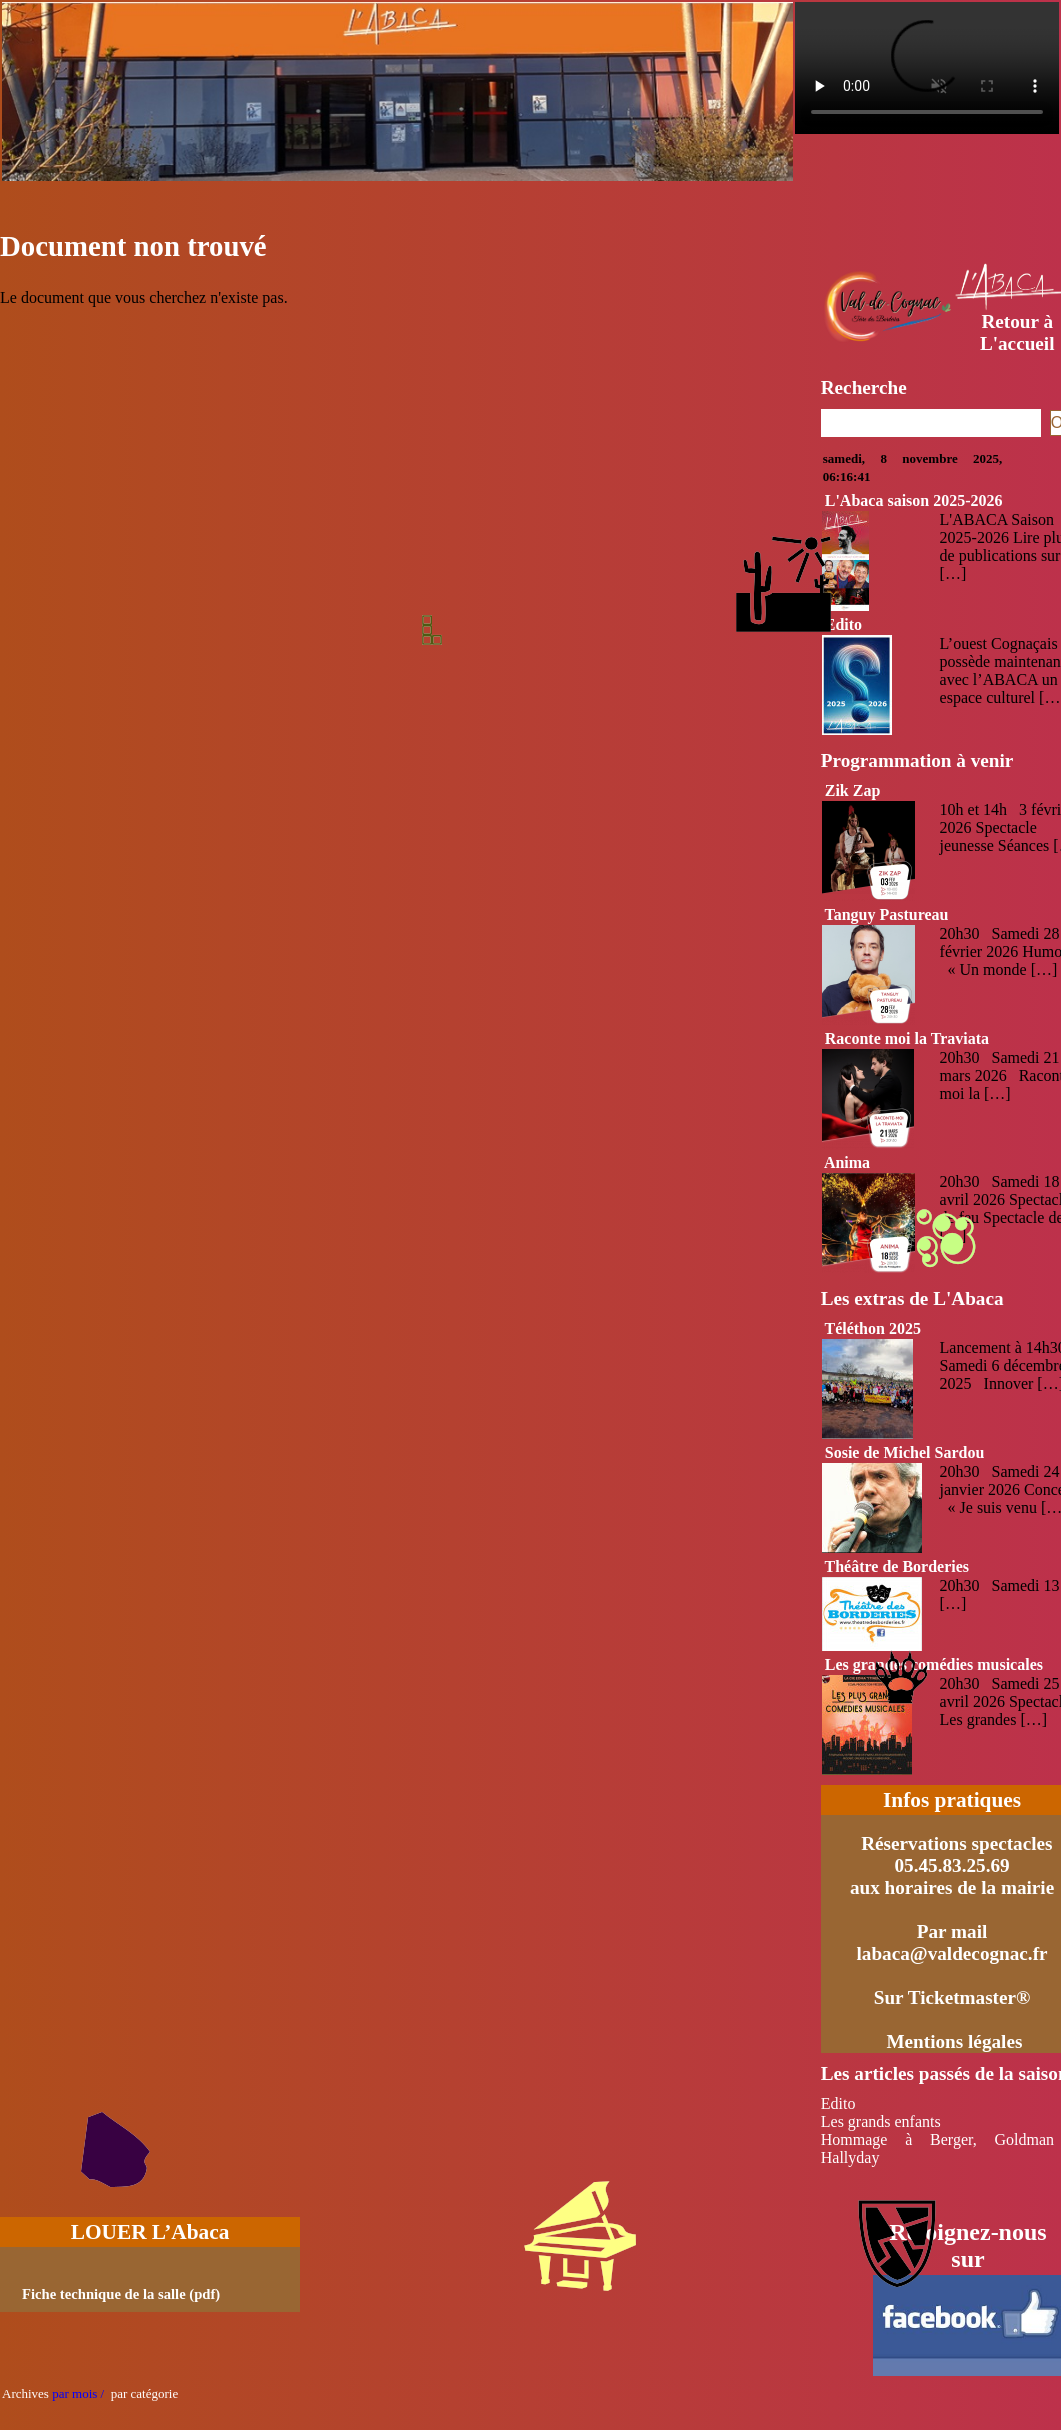 The image size is (1061, 2430). I want to click on access pet-related features or settings, so click(901, 1676).